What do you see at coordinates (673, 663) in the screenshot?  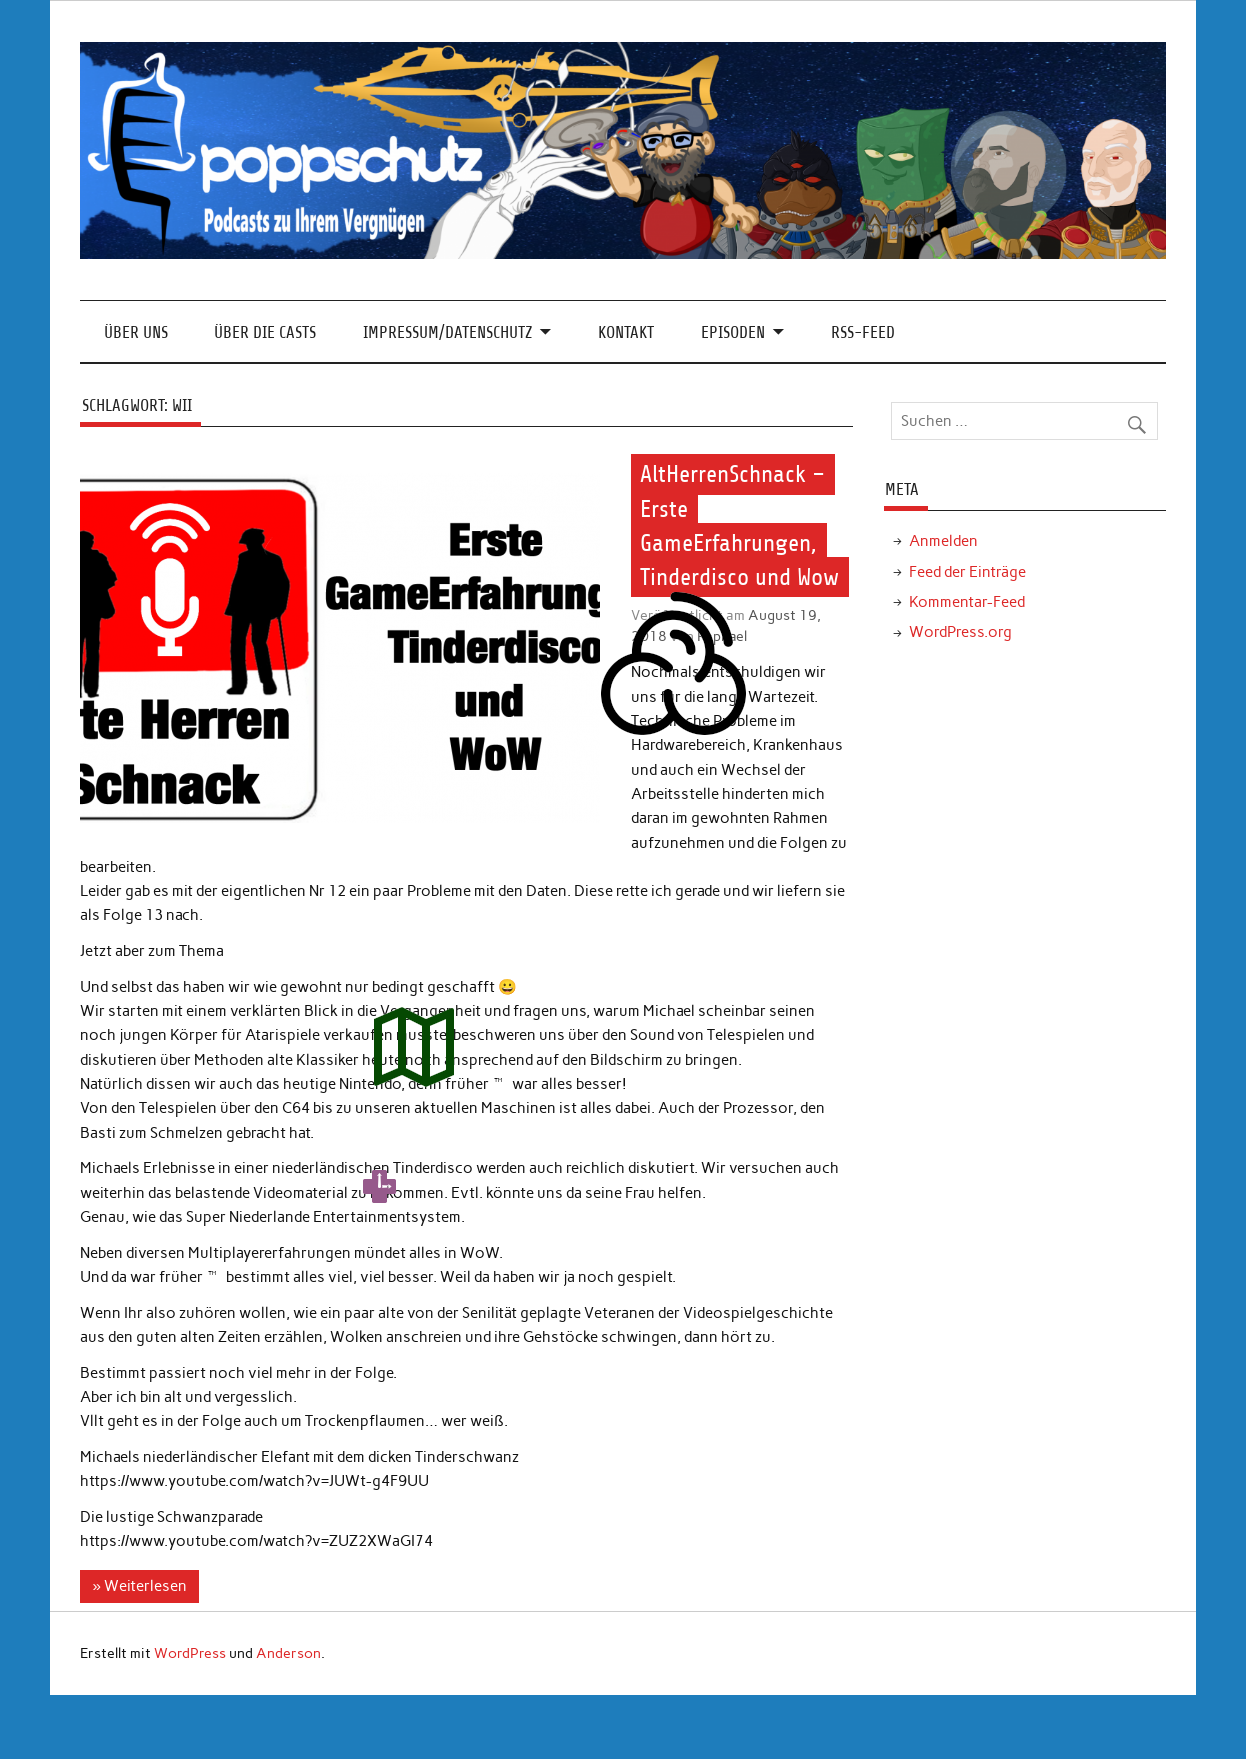 I see `sonarqube cloud logo` at bounding box center [673, 663].